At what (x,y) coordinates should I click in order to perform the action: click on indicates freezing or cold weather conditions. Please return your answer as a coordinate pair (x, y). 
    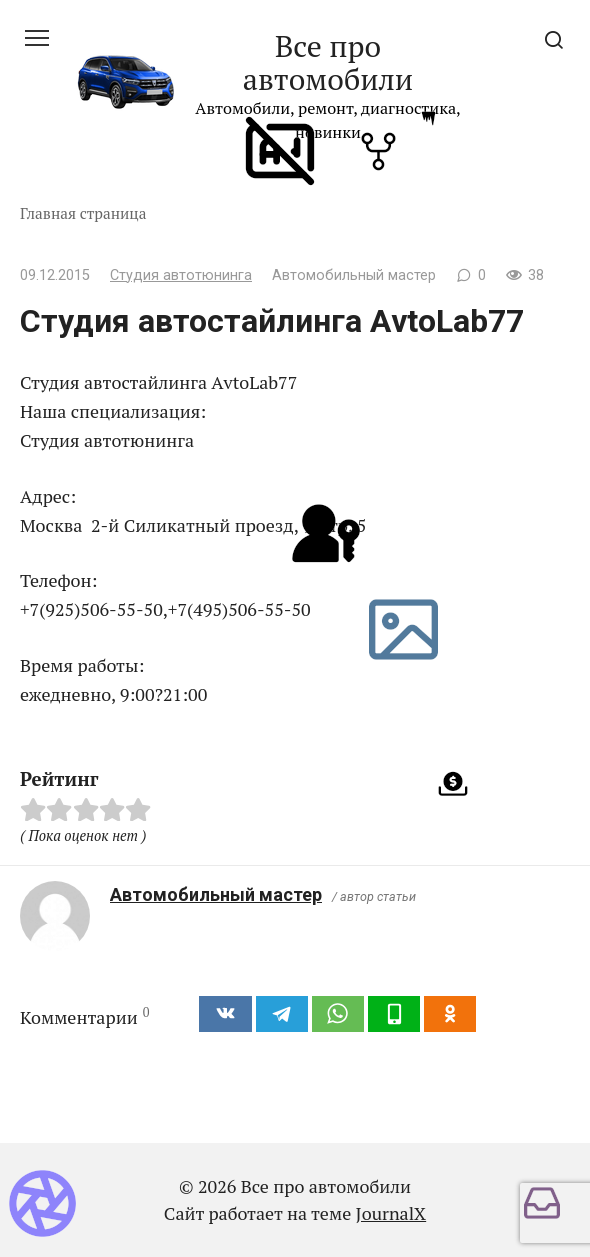
    Looking at the image, I should click on (428, 118).